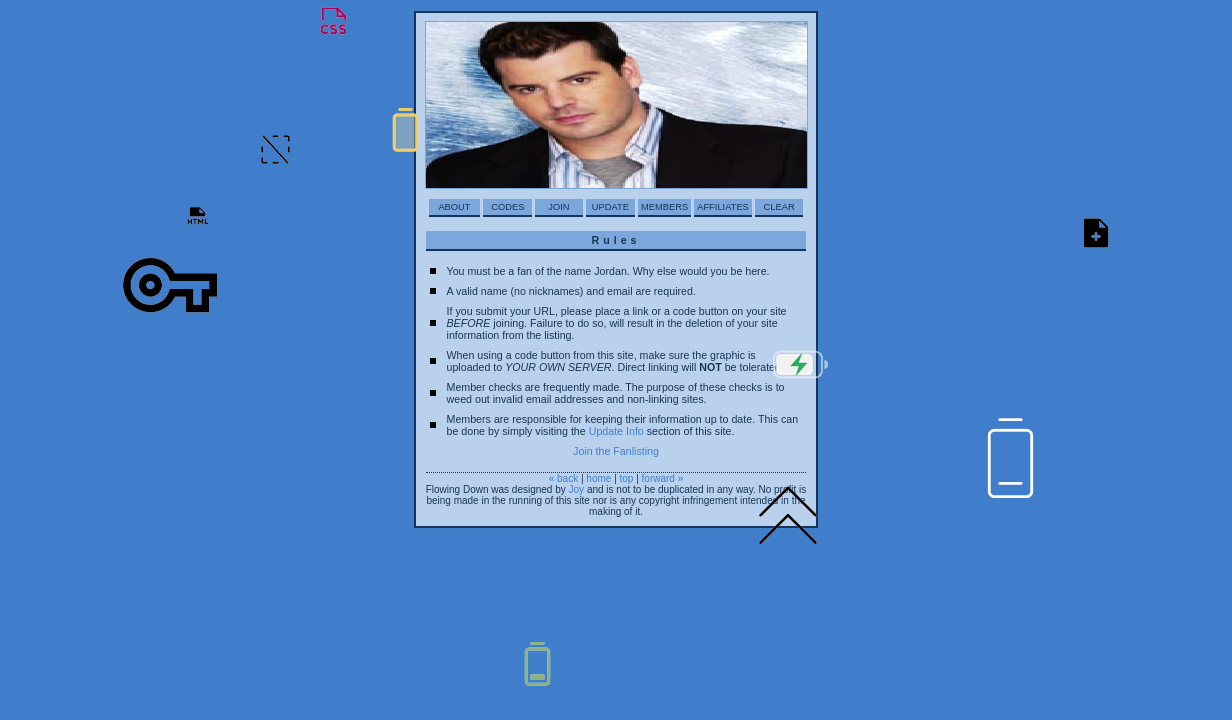 Image resolution: width=1232 pixels, height=720 pixels. I want to click on indicates battery is completely drained, so click(405, 130).